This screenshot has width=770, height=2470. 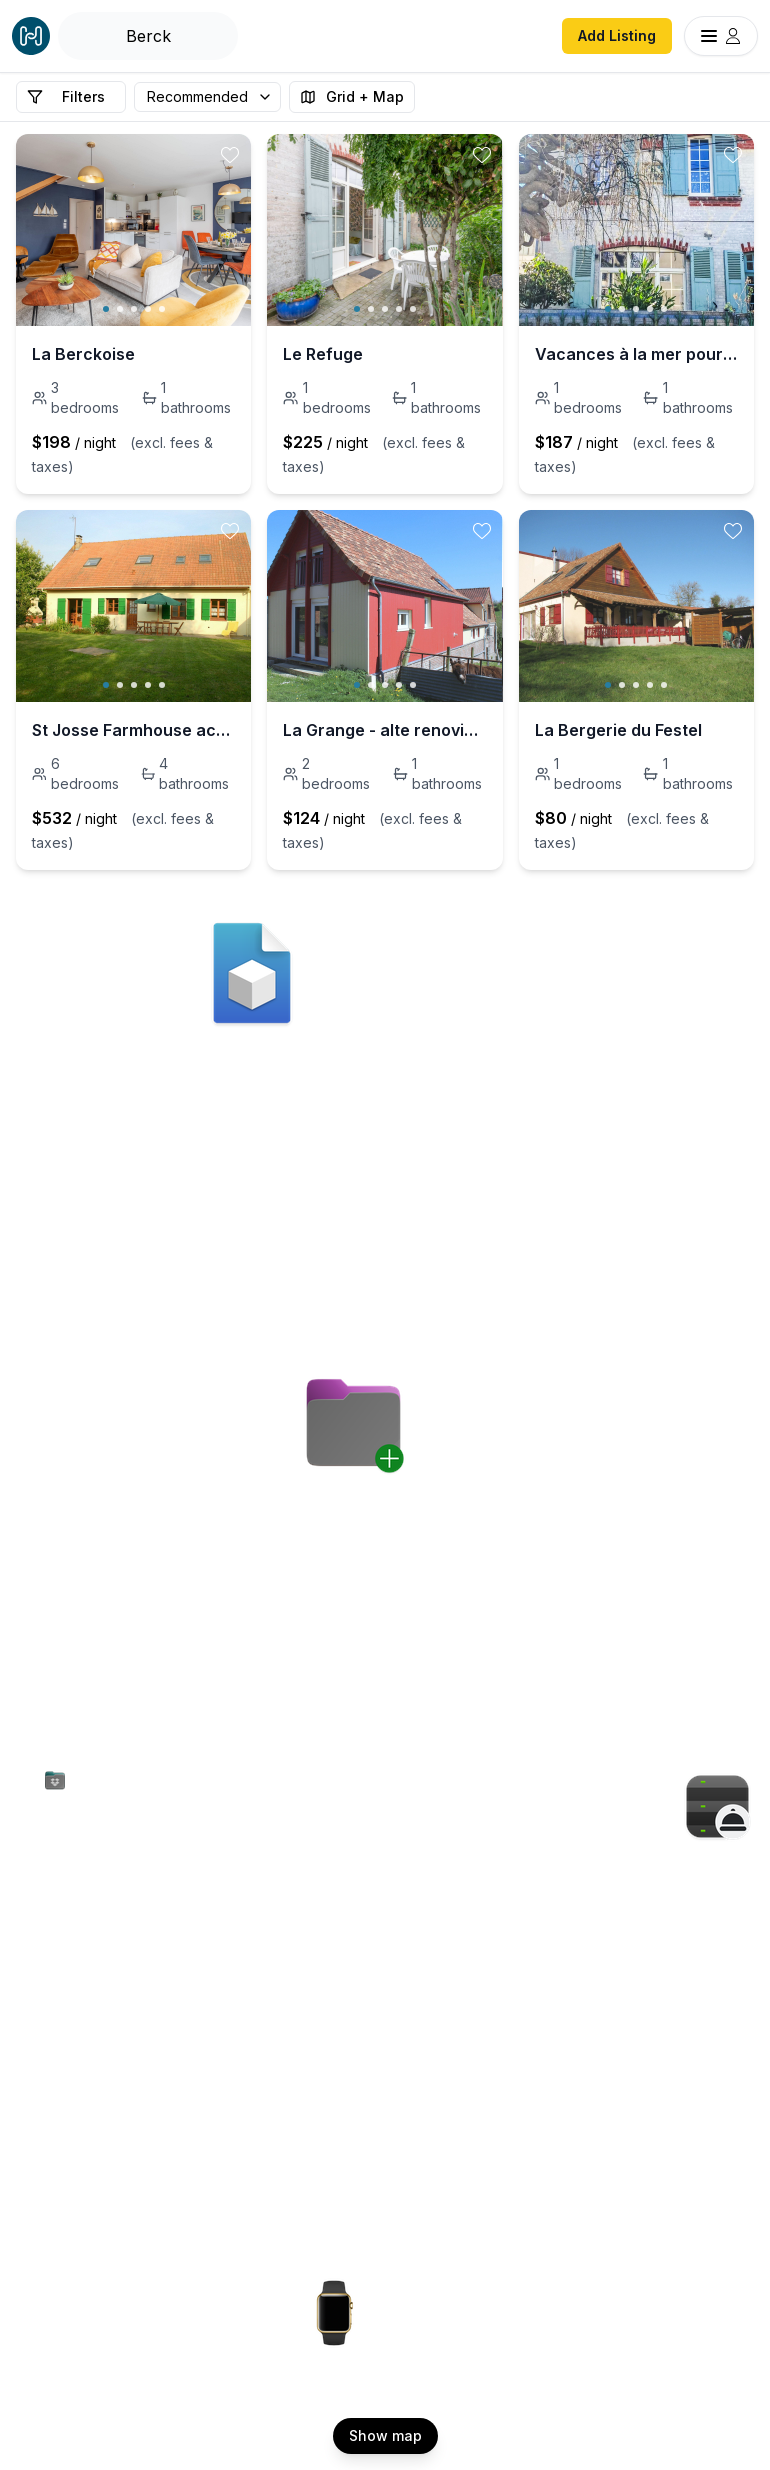 What do you see at coordinates (252, 973) in the screenshot?
I see `a flatpak application package file` at bounding box center [252, 973].